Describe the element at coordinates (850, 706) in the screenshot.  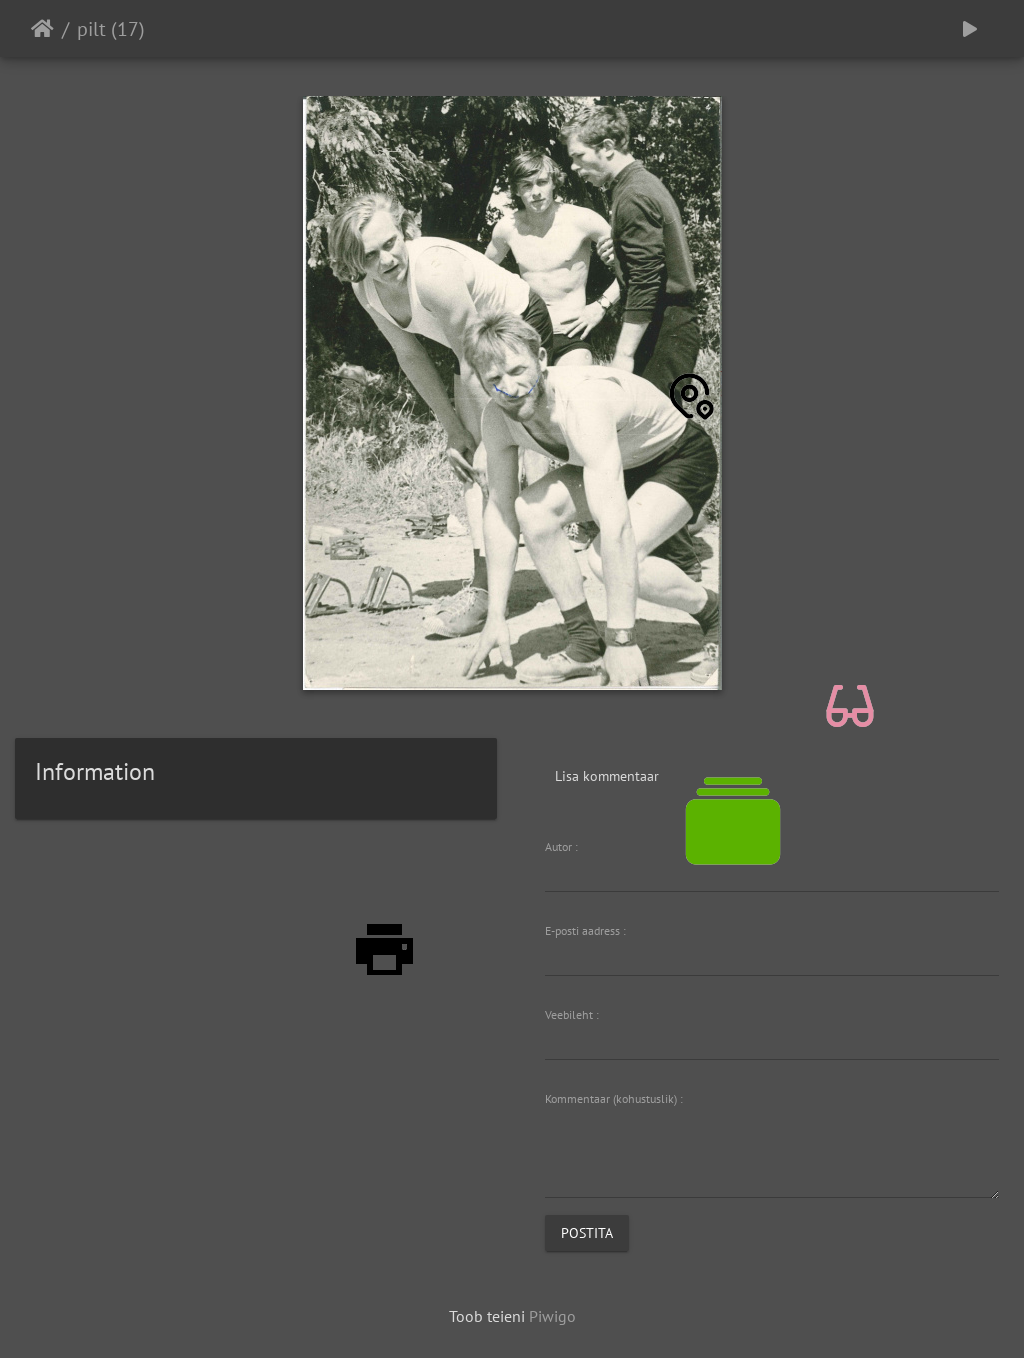
I see `access reading mode or reader view` at that location.